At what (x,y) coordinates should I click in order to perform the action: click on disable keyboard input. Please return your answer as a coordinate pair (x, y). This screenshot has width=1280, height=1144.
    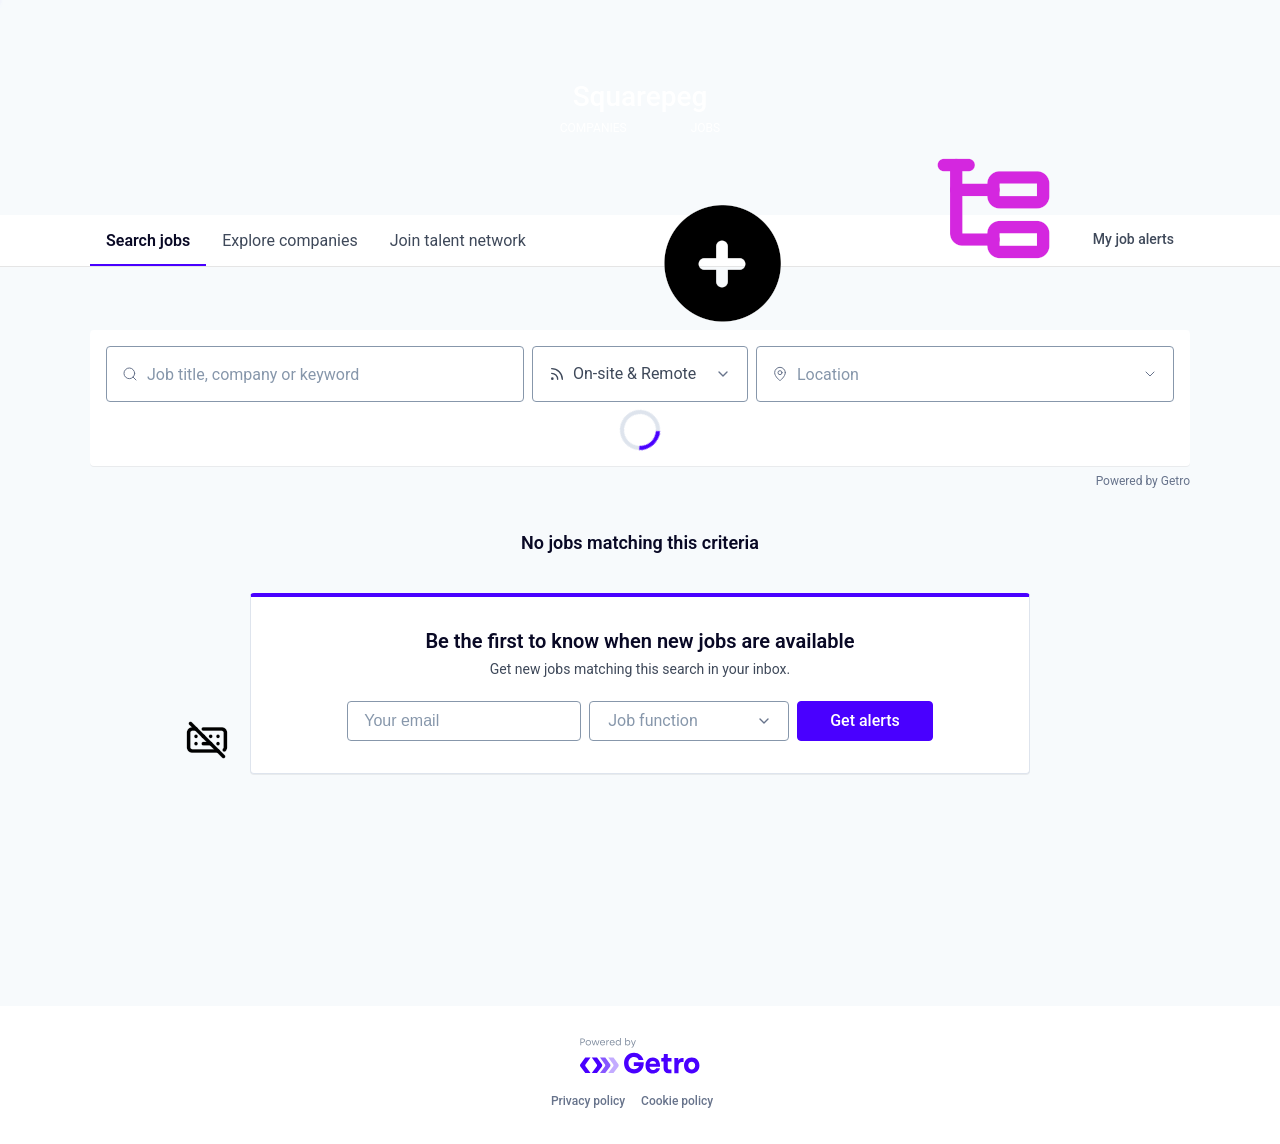
    Looking at the image, I should click on (207, 740).